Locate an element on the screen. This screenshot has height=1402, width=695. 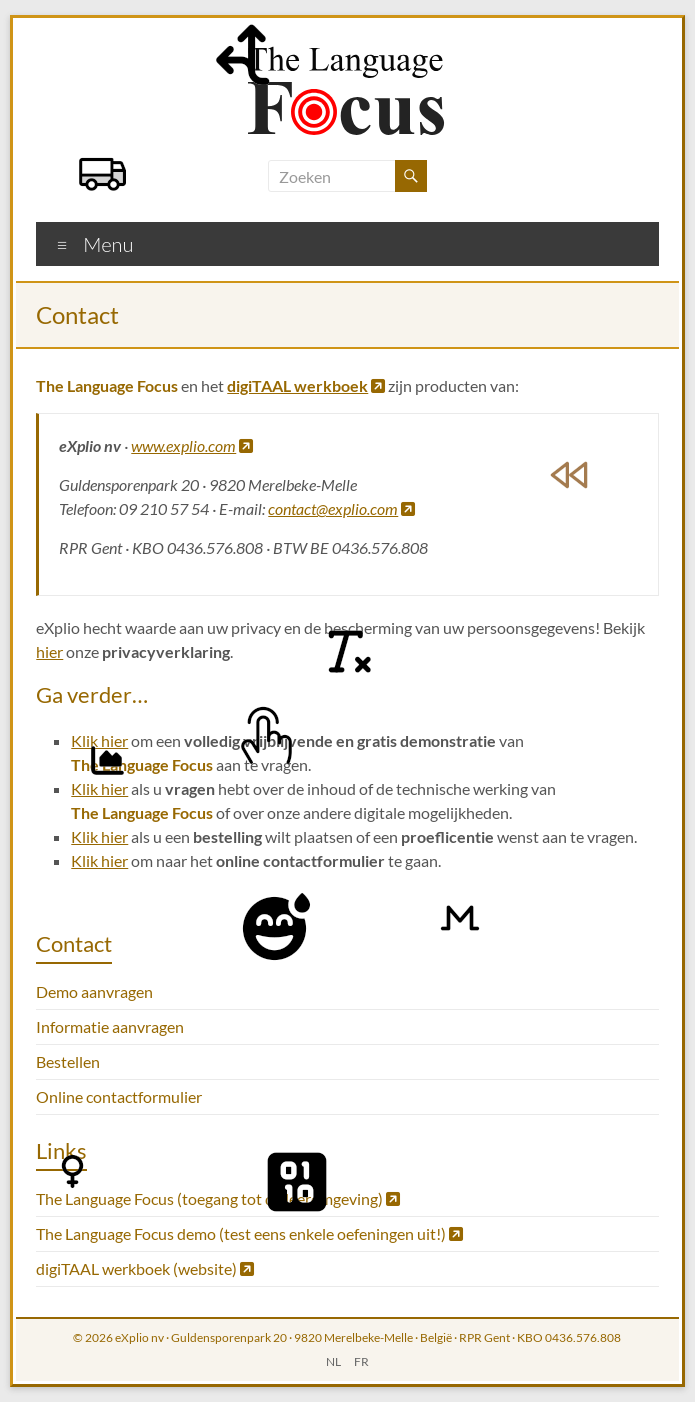
view monero cryptocurrency balance is located at coordinates (460, 917).